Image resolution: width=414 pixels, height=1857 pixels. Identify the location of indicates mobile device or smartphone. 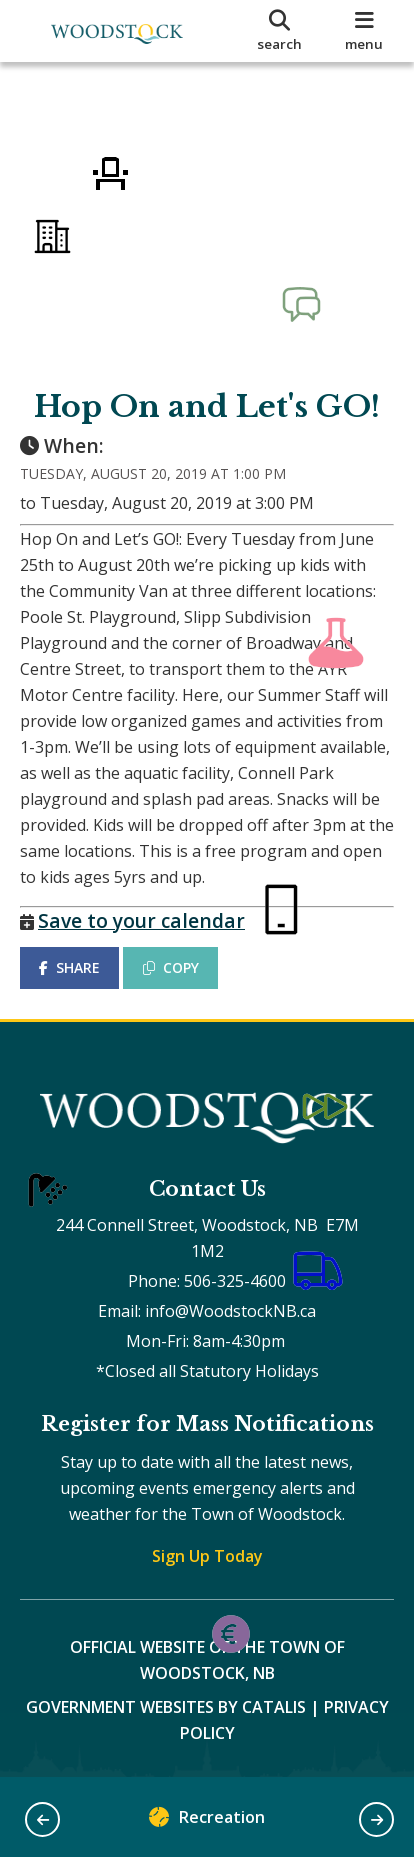
(279, 909).